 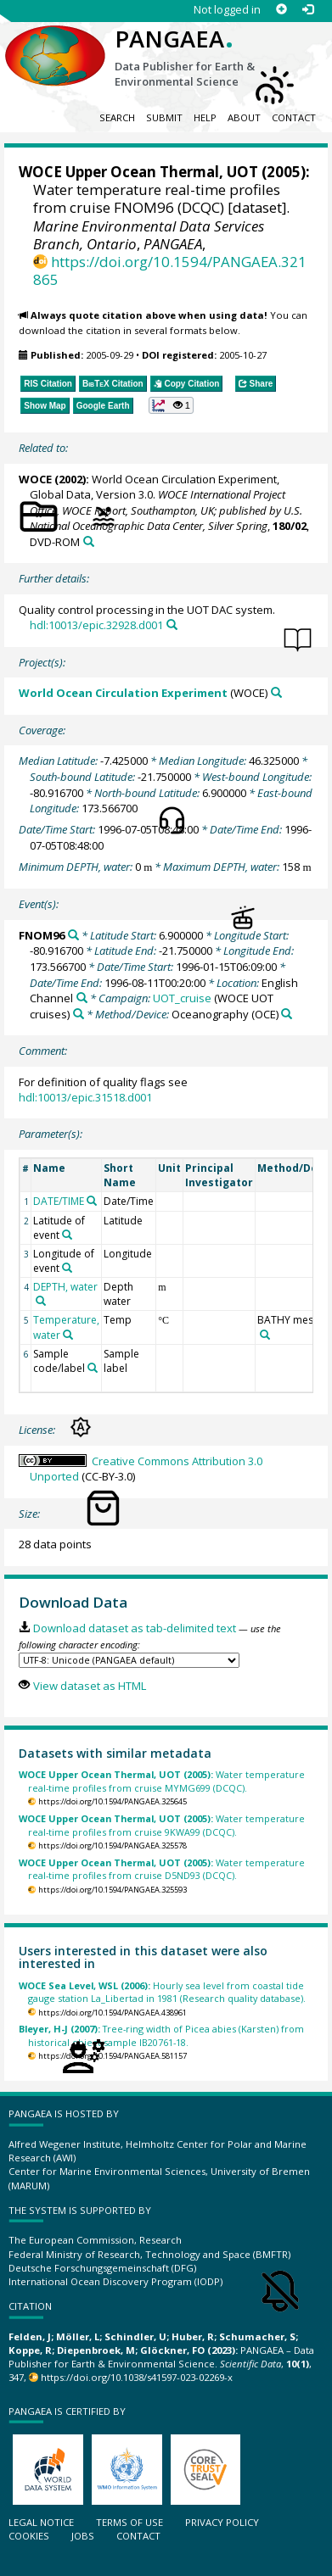 I want to click on mute notifications, so click(x=280, y=2291).